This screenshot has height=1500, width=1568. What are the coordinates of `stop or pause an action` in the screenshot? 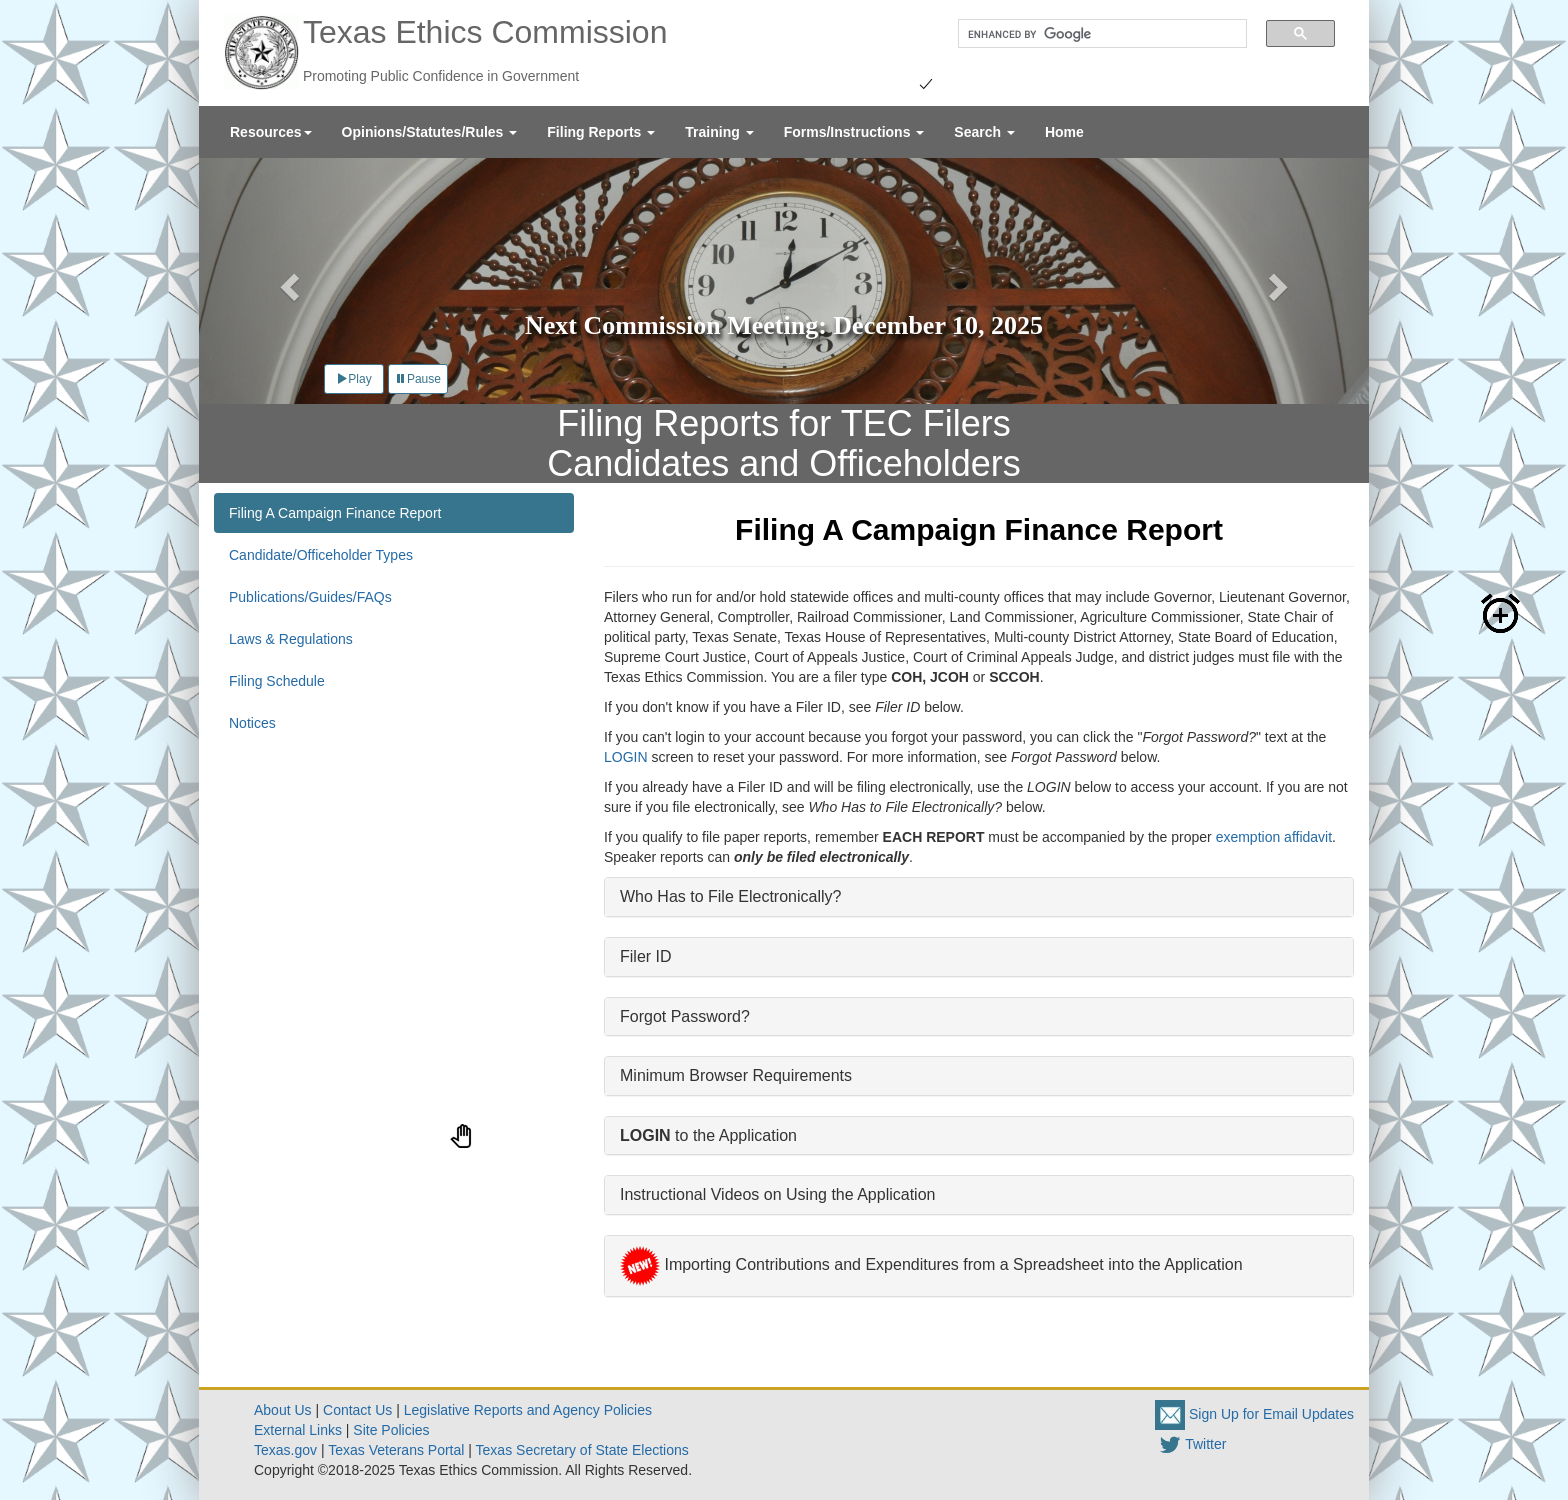 It's located at (461, 1136).